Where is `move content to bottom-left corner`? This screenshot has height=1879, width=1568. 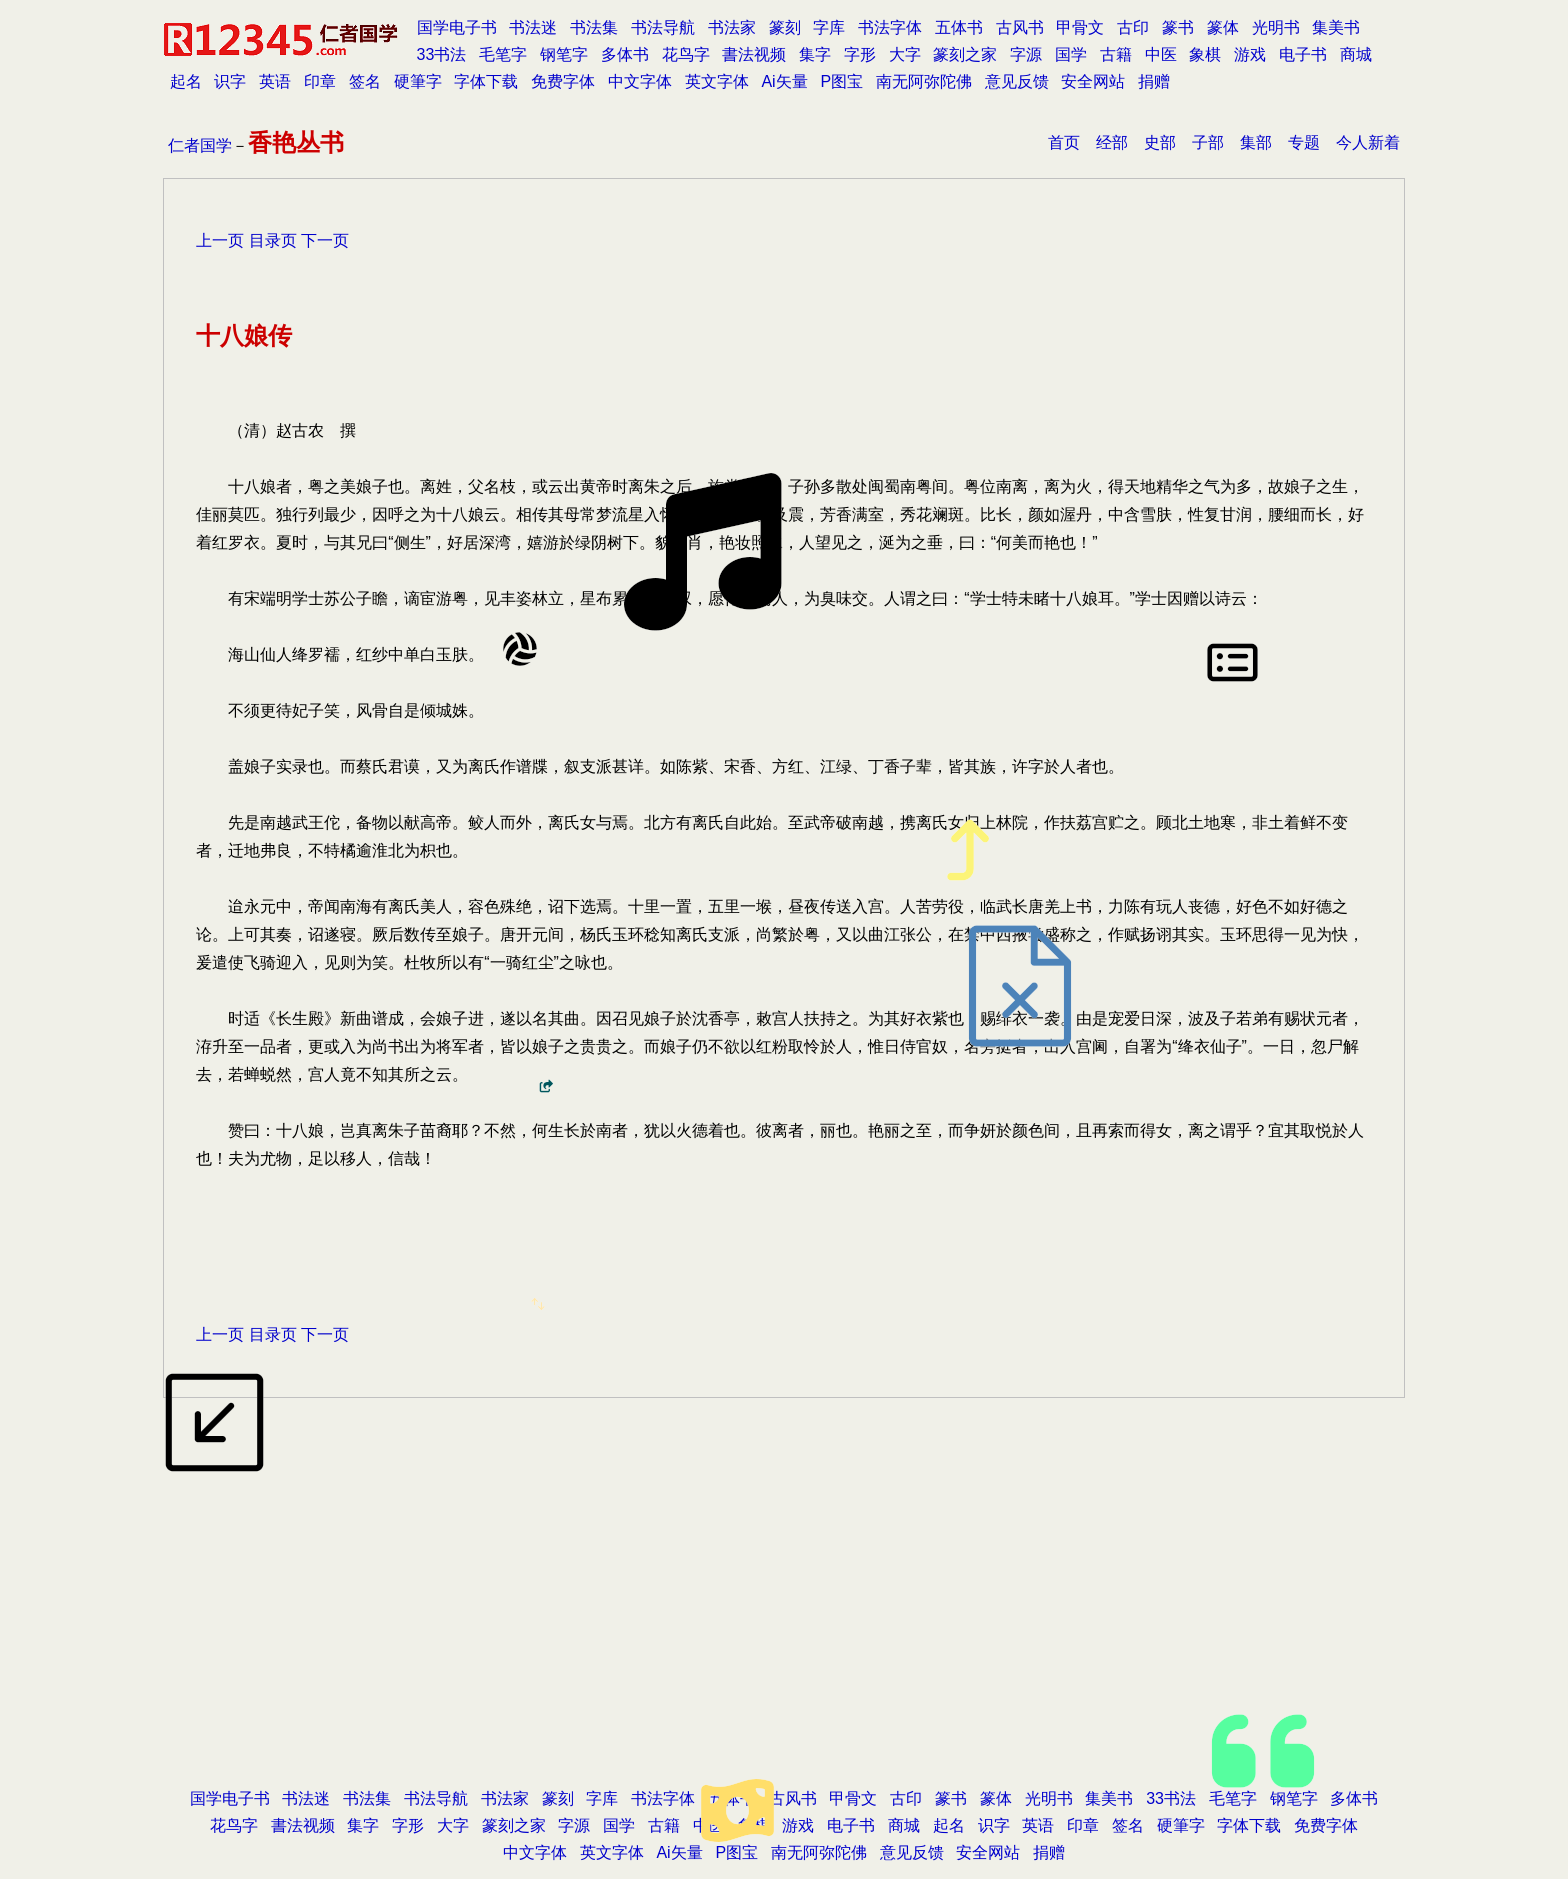 move content to bottom-left corner is located at coordinates (214, 1422).